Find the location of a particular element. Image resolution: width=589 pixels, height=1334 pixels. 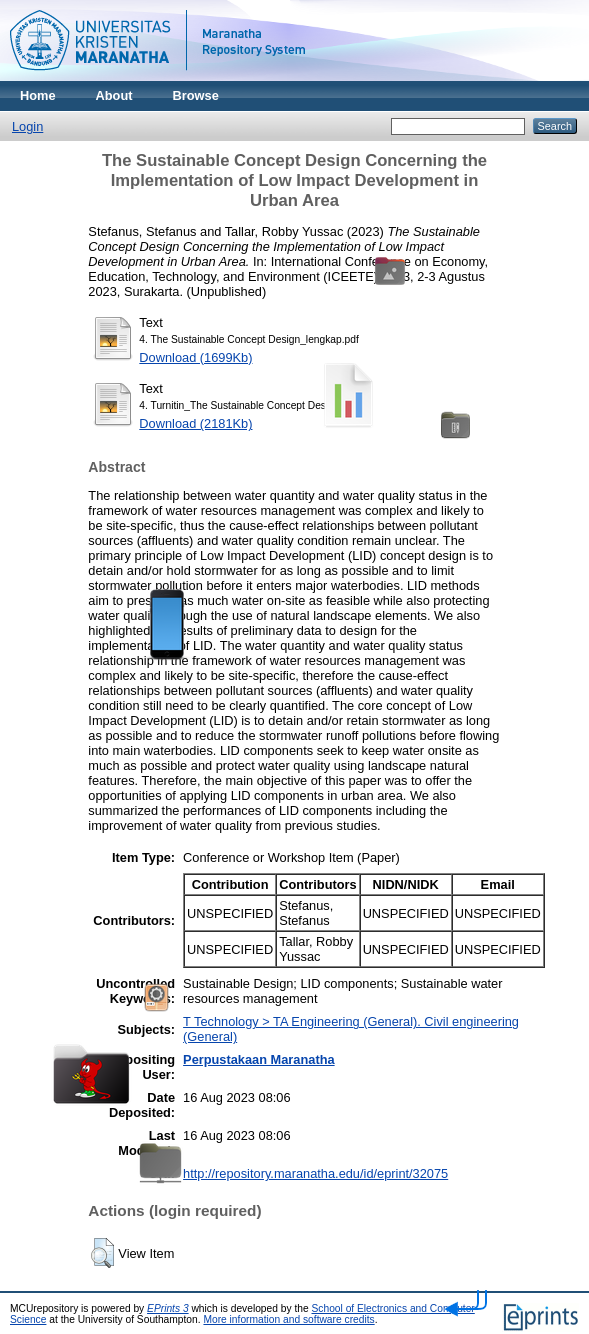

software installation or package setup in progress is located at coordinates (156, 997).